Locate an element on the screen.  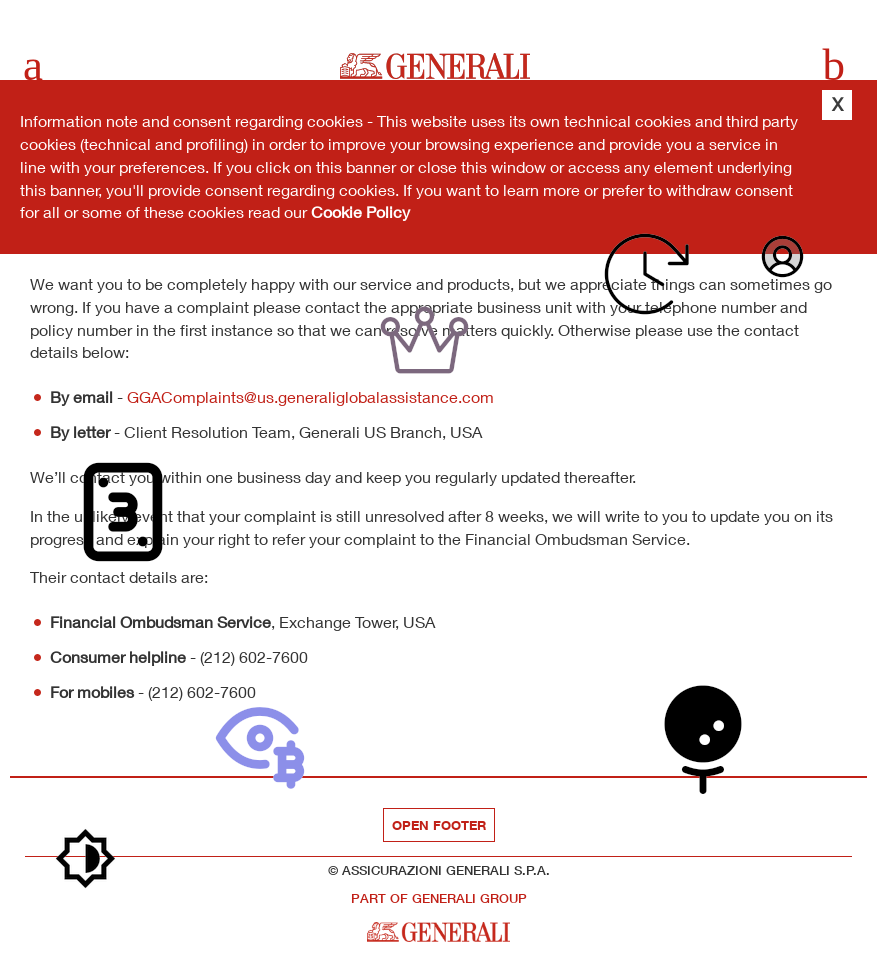
view your profile is located at coordinates (782, 256).